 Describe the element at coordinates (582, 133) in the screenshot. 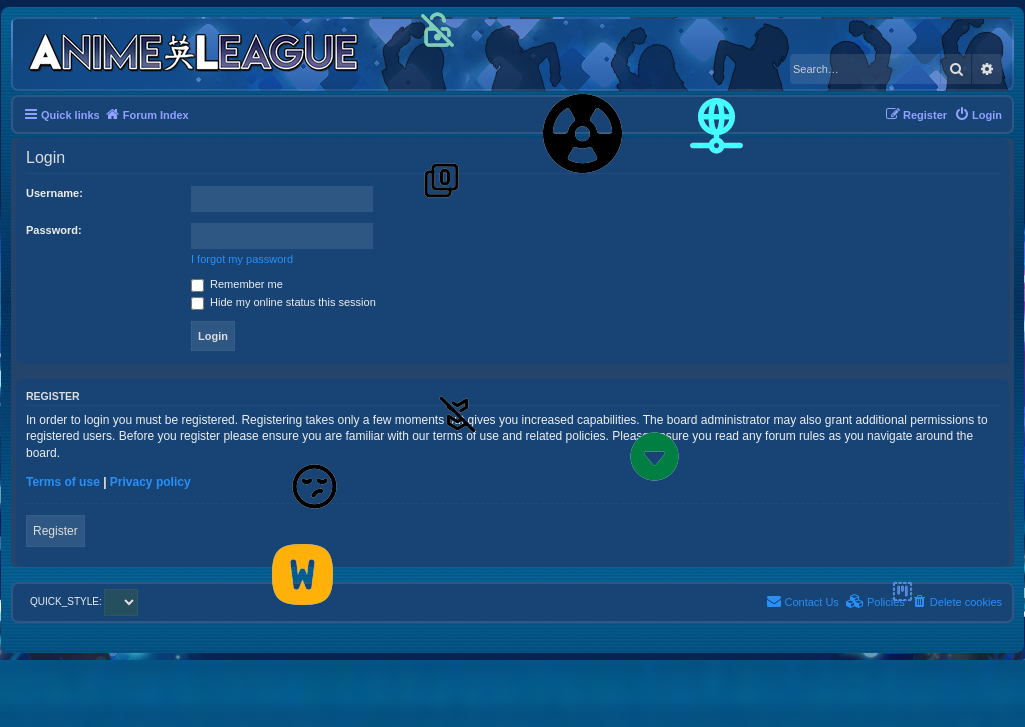

I see `indicates radioactive or hazardous material warning` at that location.